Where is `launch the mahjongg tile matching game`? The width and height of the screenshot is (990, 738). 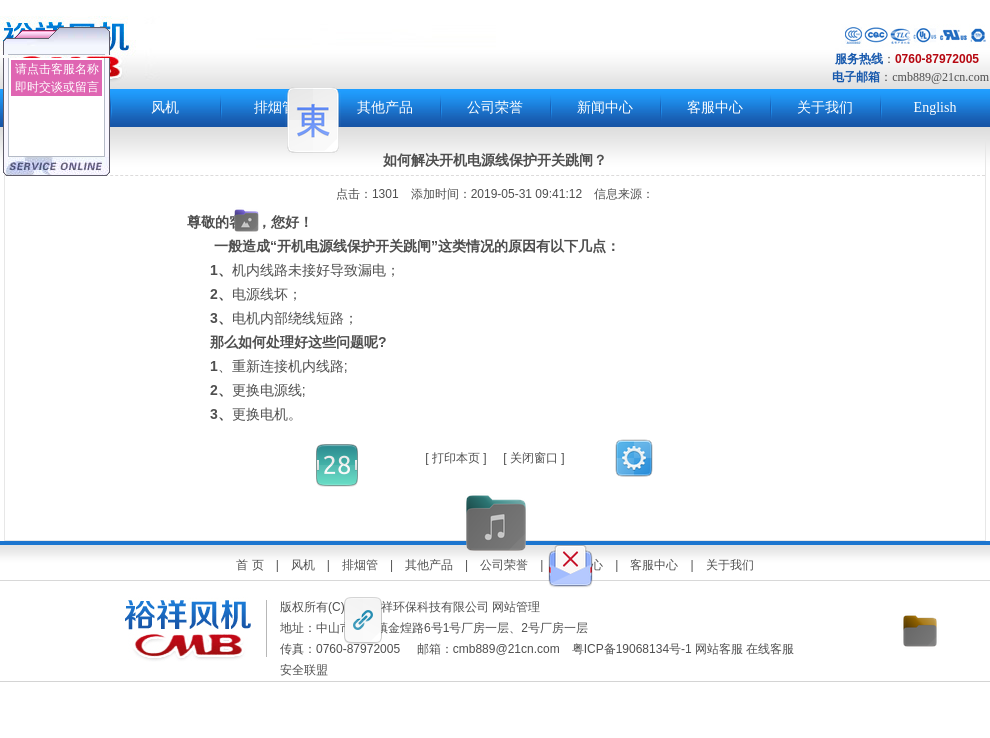
launch the mahjongg tile matching game is located at coordinates (313, 120).